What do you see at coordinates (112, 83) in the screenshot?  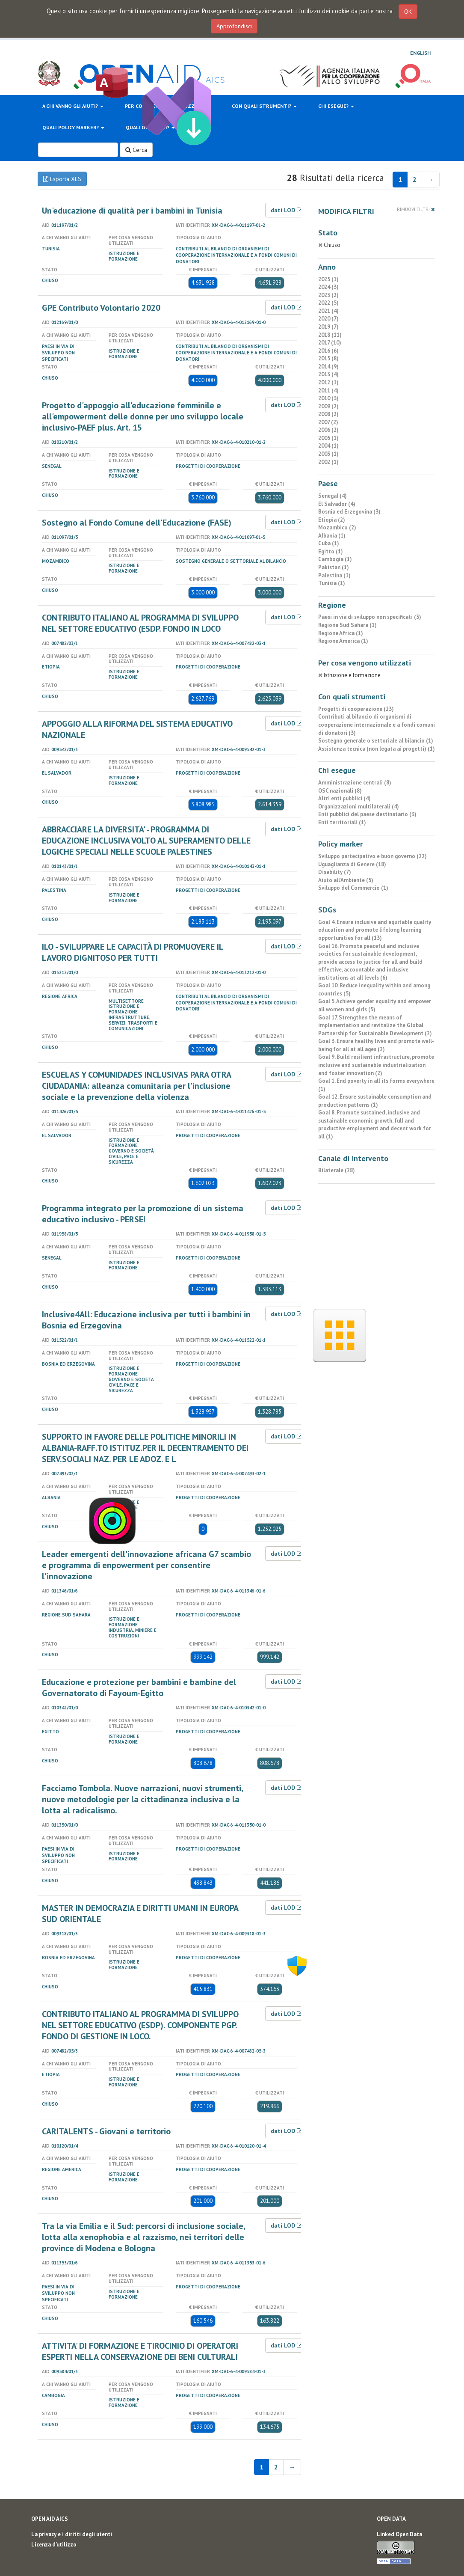 I see `open Microsoft Access database application` at bounding box center [112, 83].